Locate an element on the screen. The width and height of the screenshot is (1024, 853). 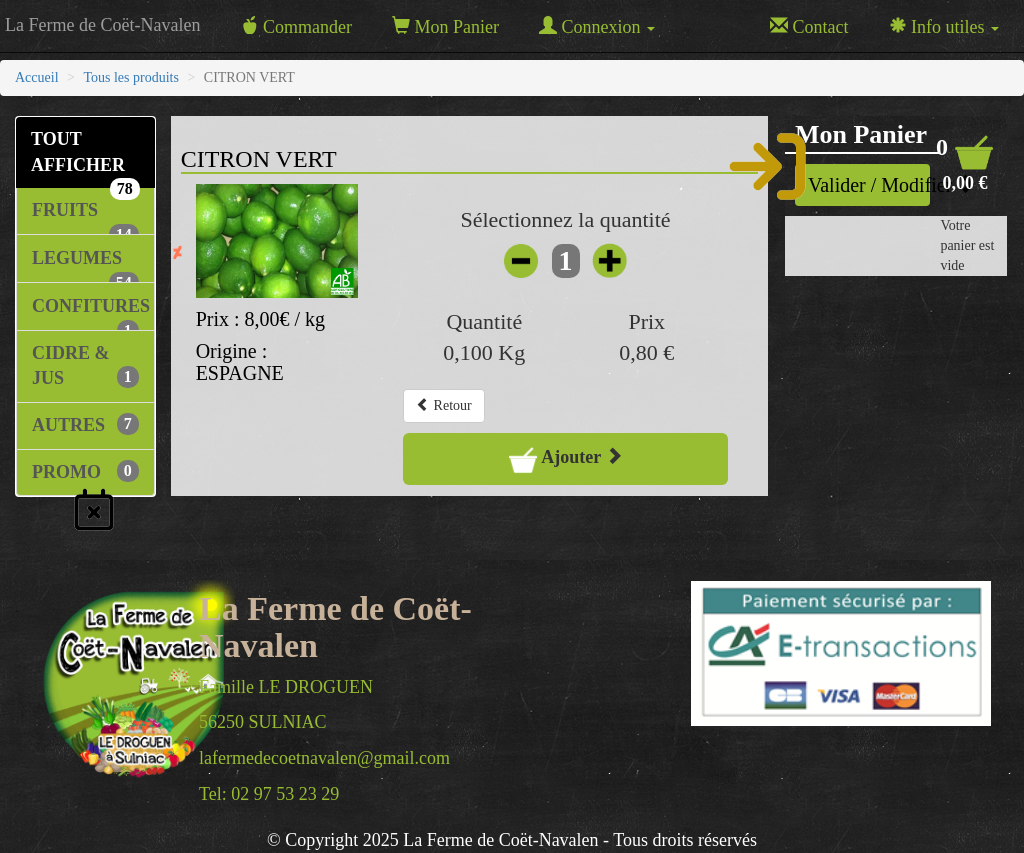
visit deviantart profile or page is located at coordinates (177, 252).